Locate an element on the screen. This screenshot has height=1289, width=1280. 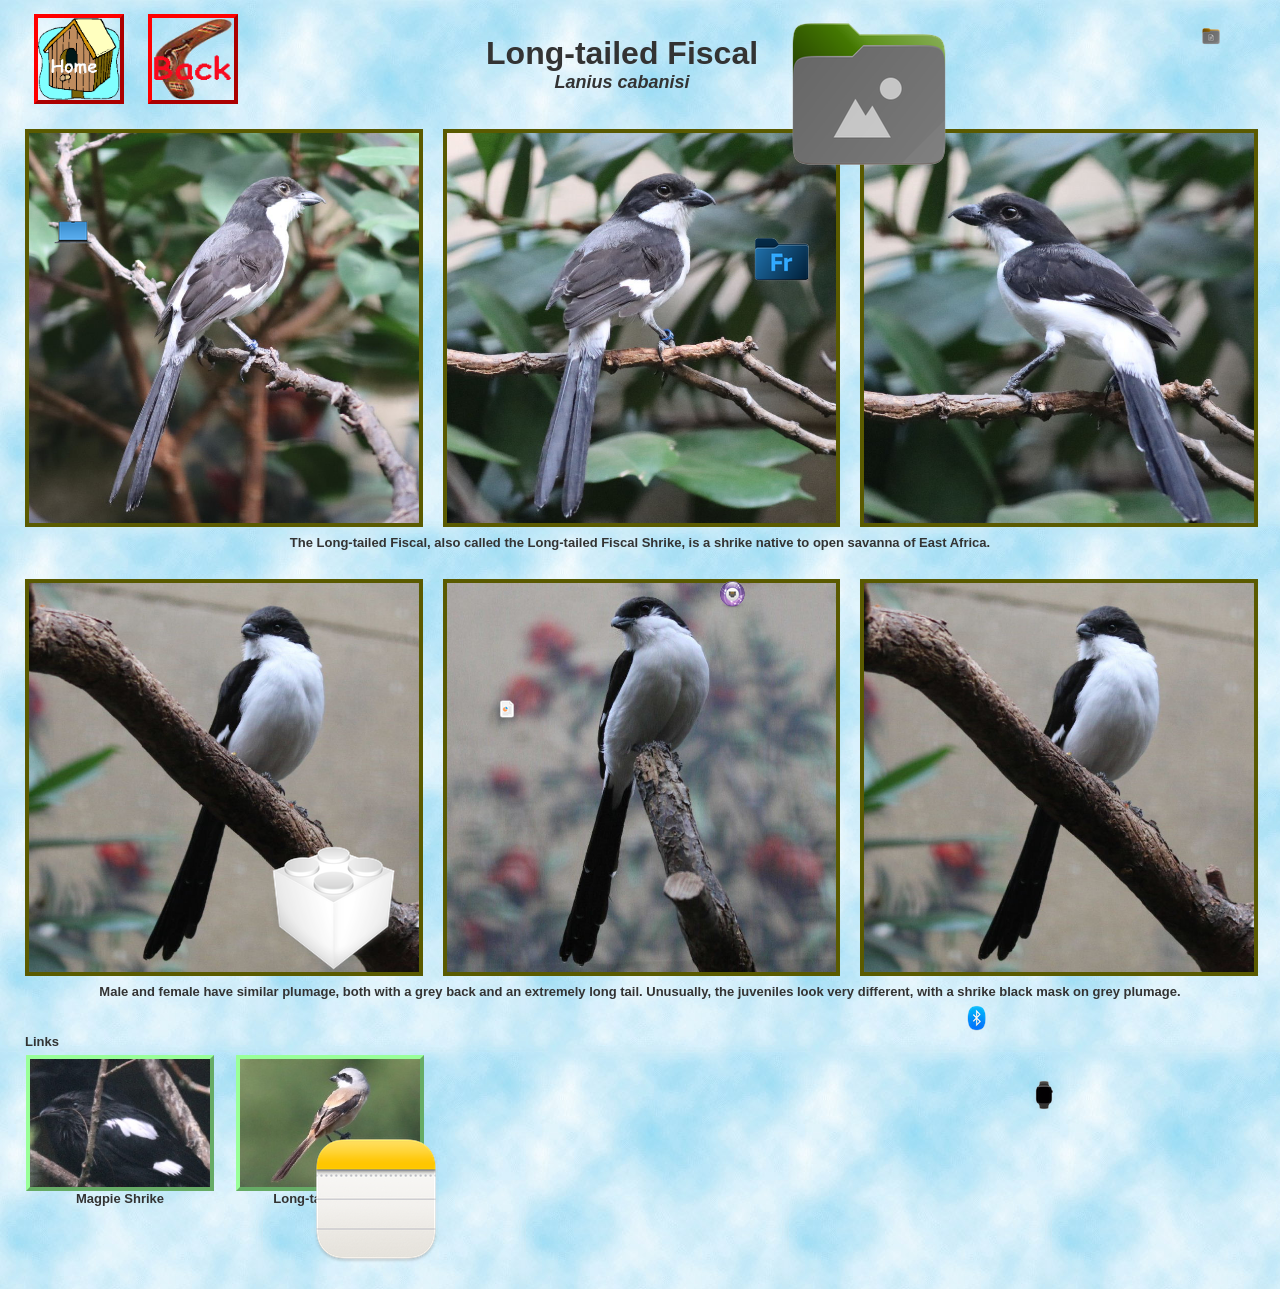
kernel extension file for macOS system is located at coordinates (333, 909).